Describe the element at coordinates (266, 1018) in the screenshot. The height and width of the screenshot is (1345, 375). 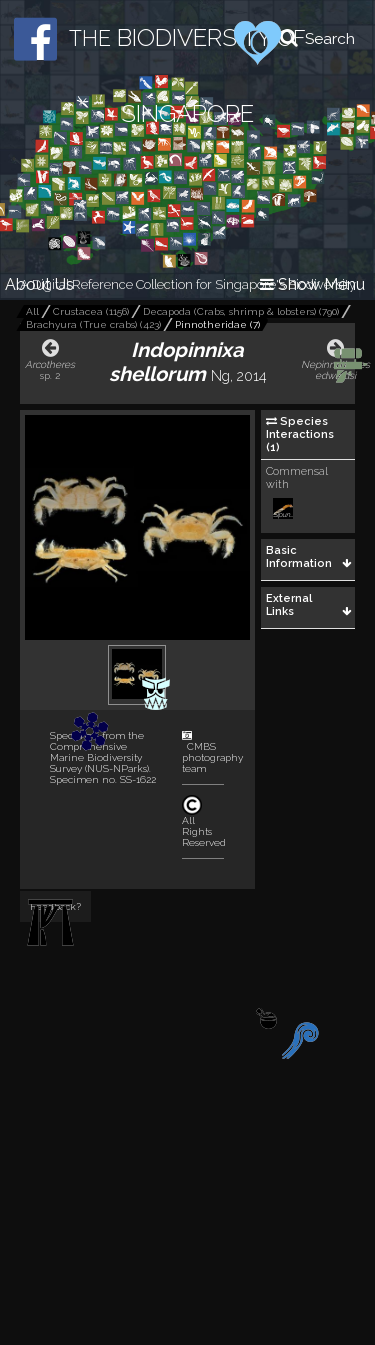
I see `use a potion or consumable item` at that location.